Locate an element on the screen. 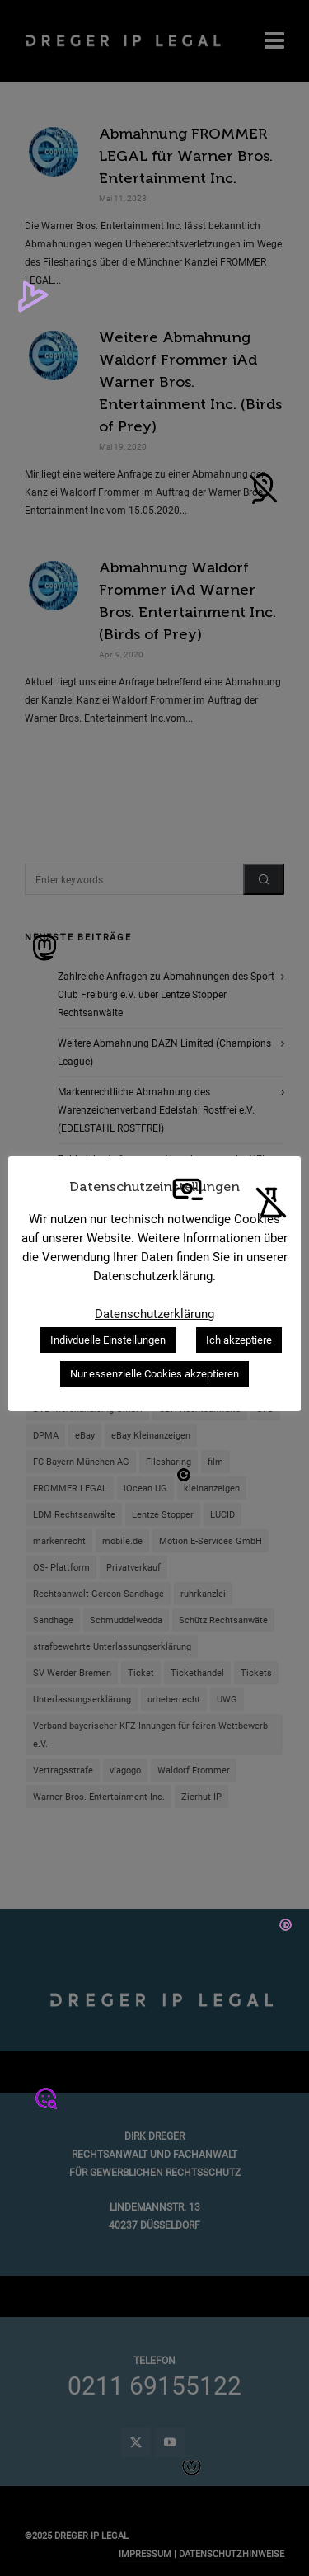  open badoo dating app is located at coordinates (191, 2467).